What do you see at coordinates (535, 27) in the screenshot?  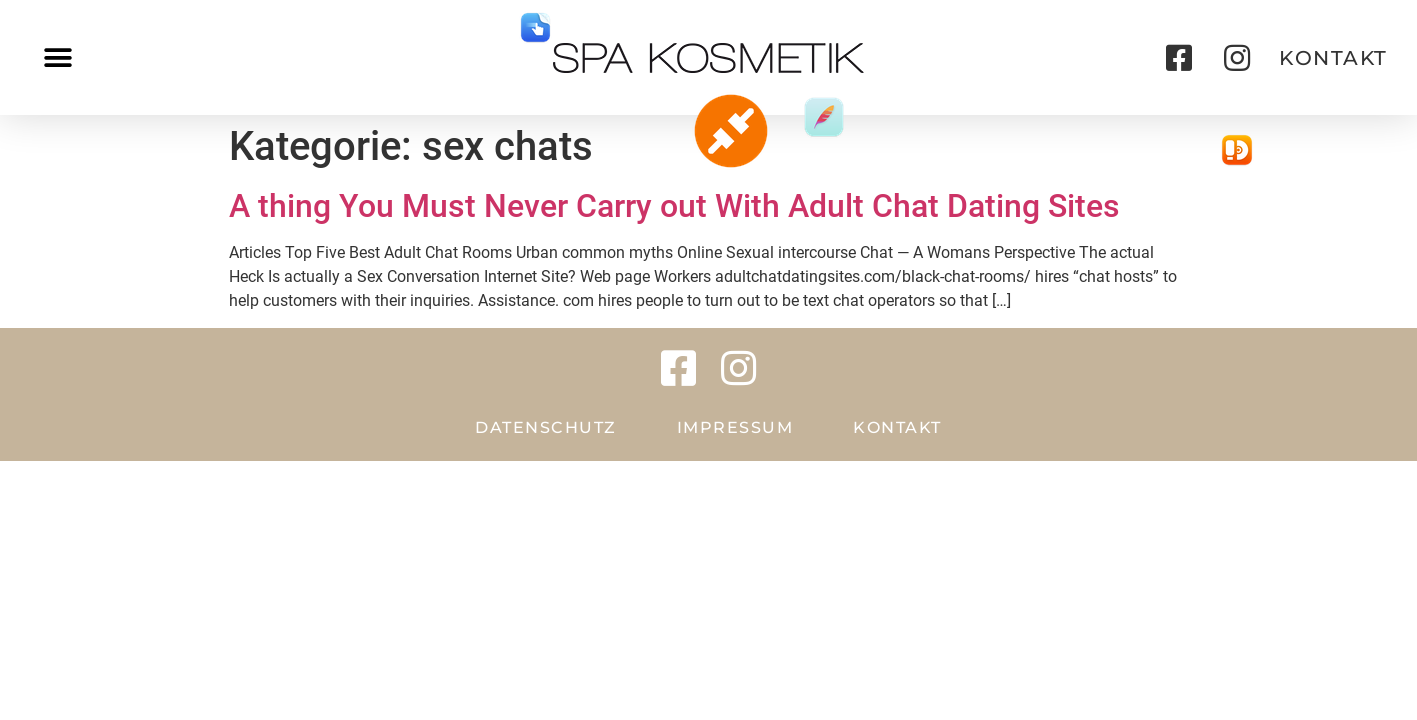 I see `open libinput gestures configuration app` at bounding box center [535, 27].